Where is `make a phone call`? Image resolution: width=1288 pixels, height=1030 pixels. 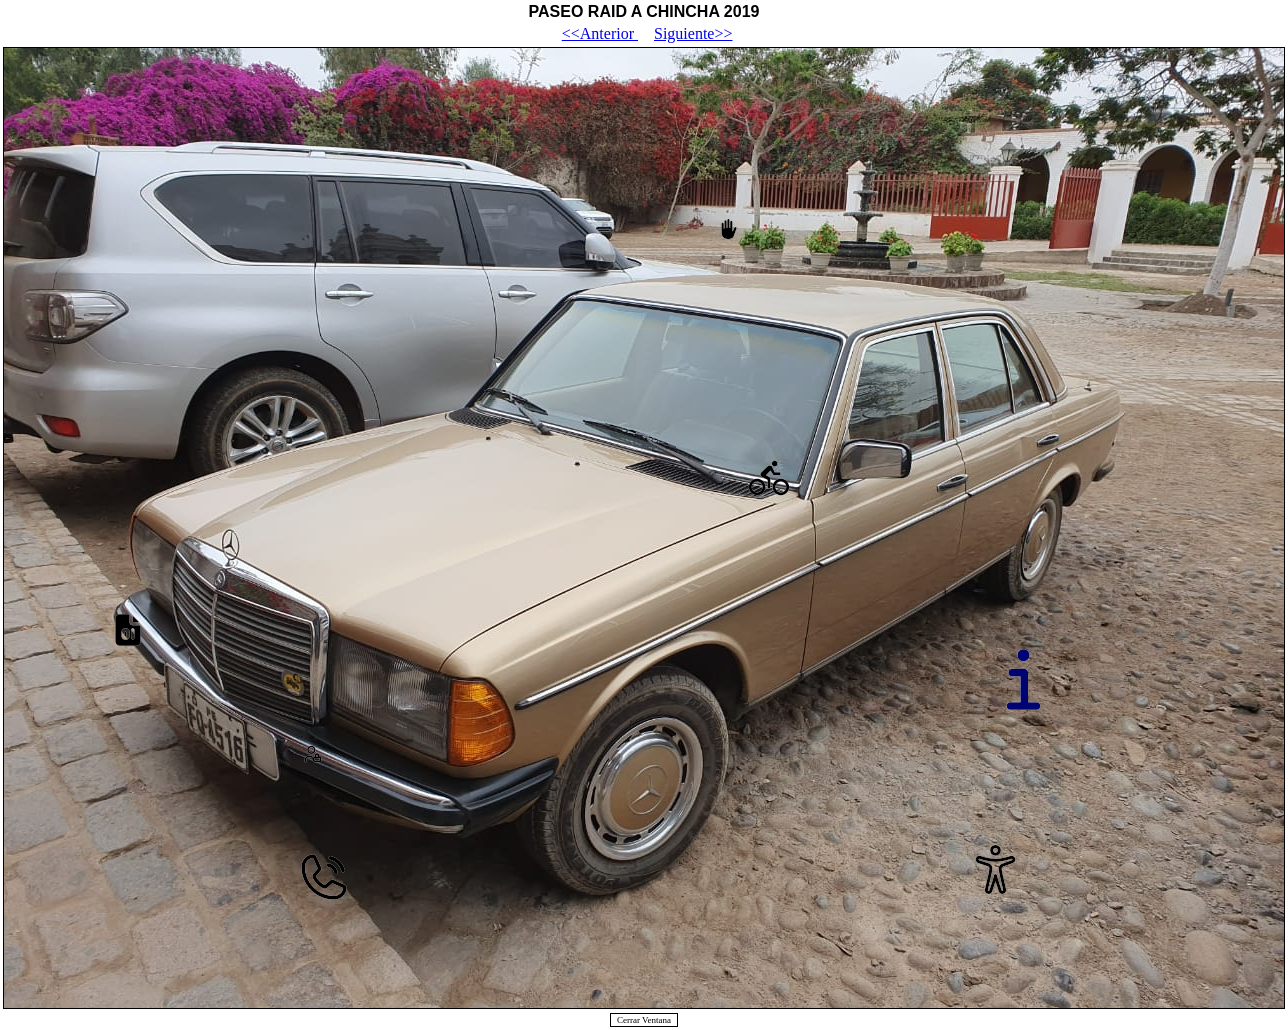
make a phone call is located at coordinates (325, 876).